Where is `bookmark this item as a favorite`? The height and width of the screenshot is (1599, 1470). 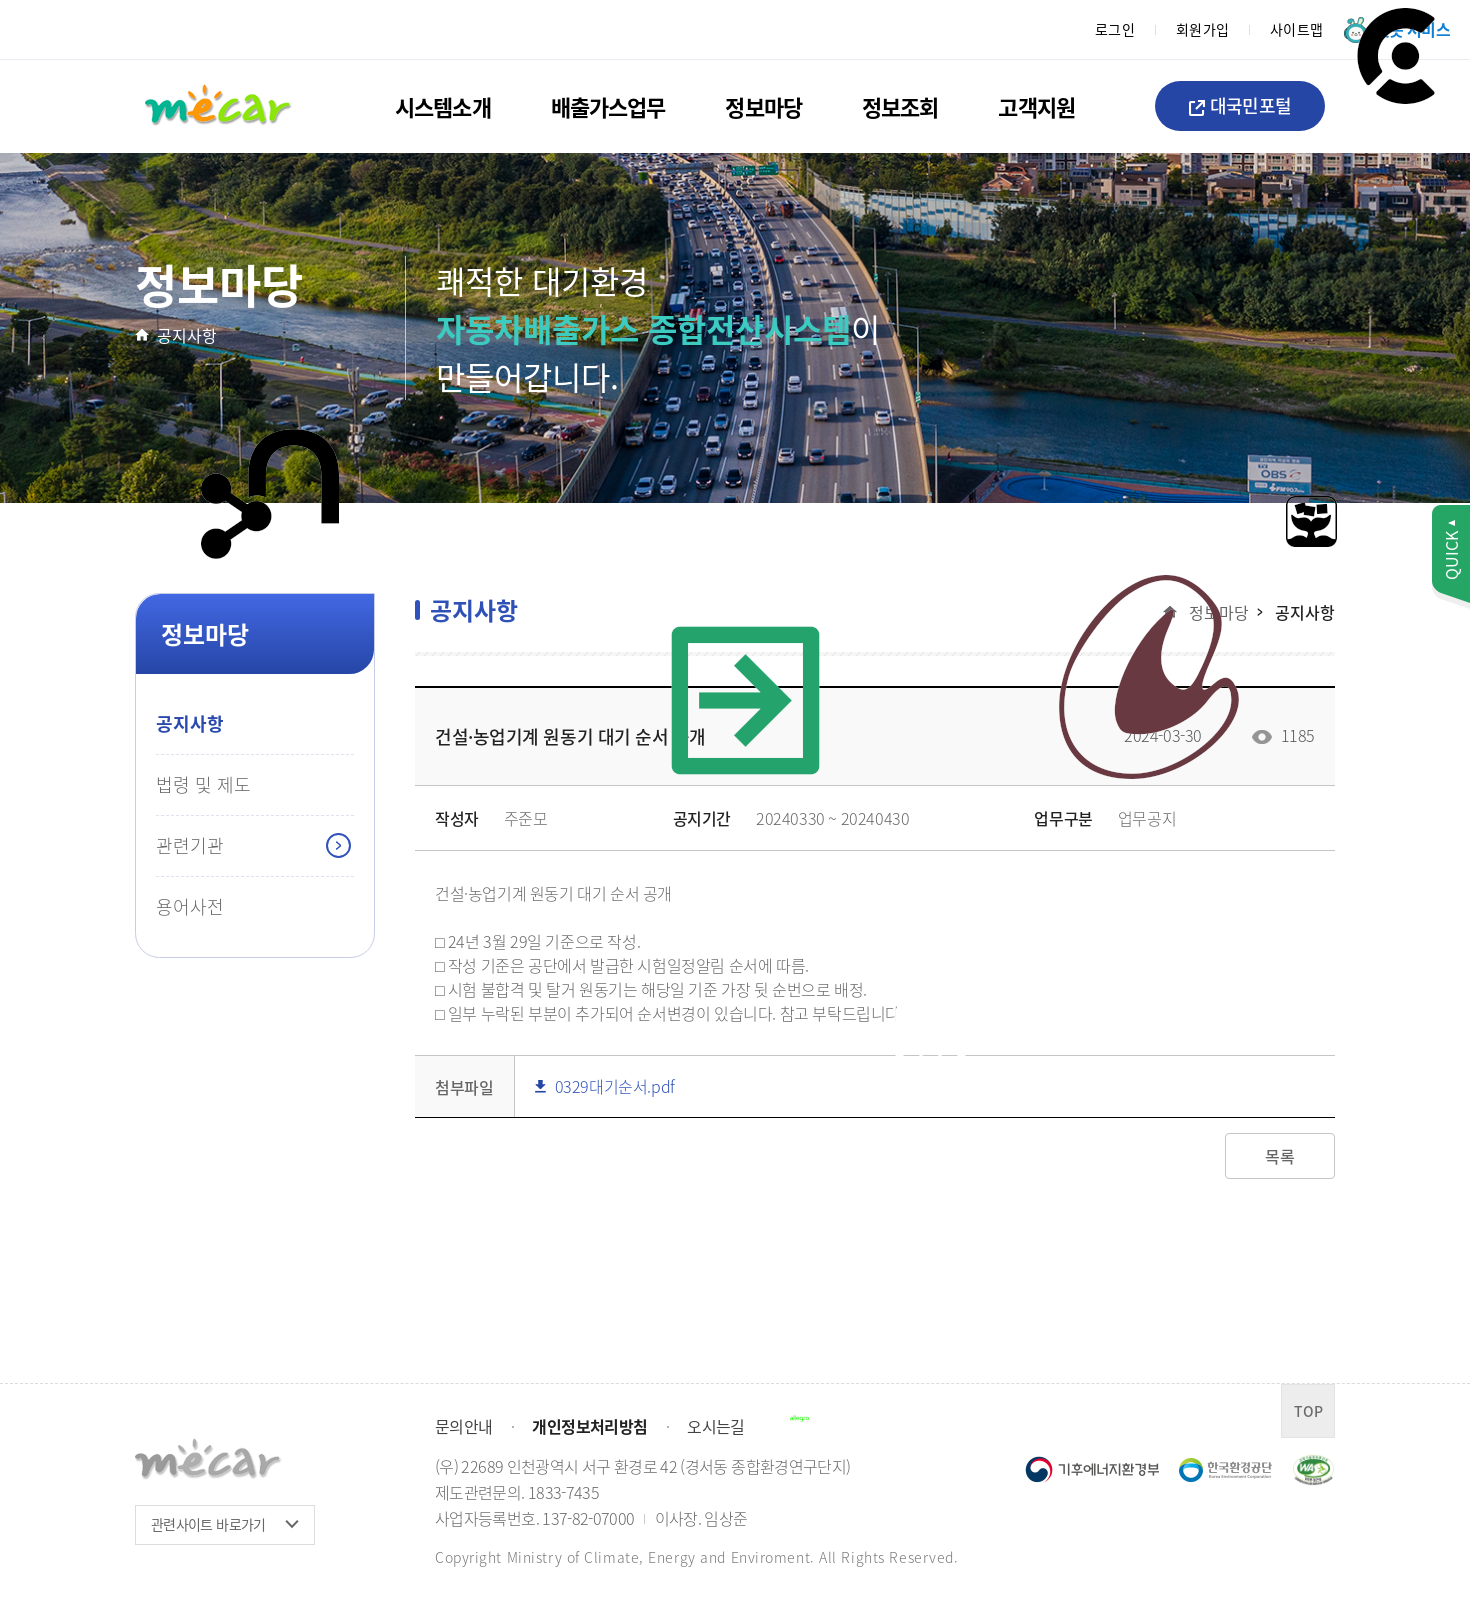
bookmark this item as a favorite is located at coordinates (930, 1045).